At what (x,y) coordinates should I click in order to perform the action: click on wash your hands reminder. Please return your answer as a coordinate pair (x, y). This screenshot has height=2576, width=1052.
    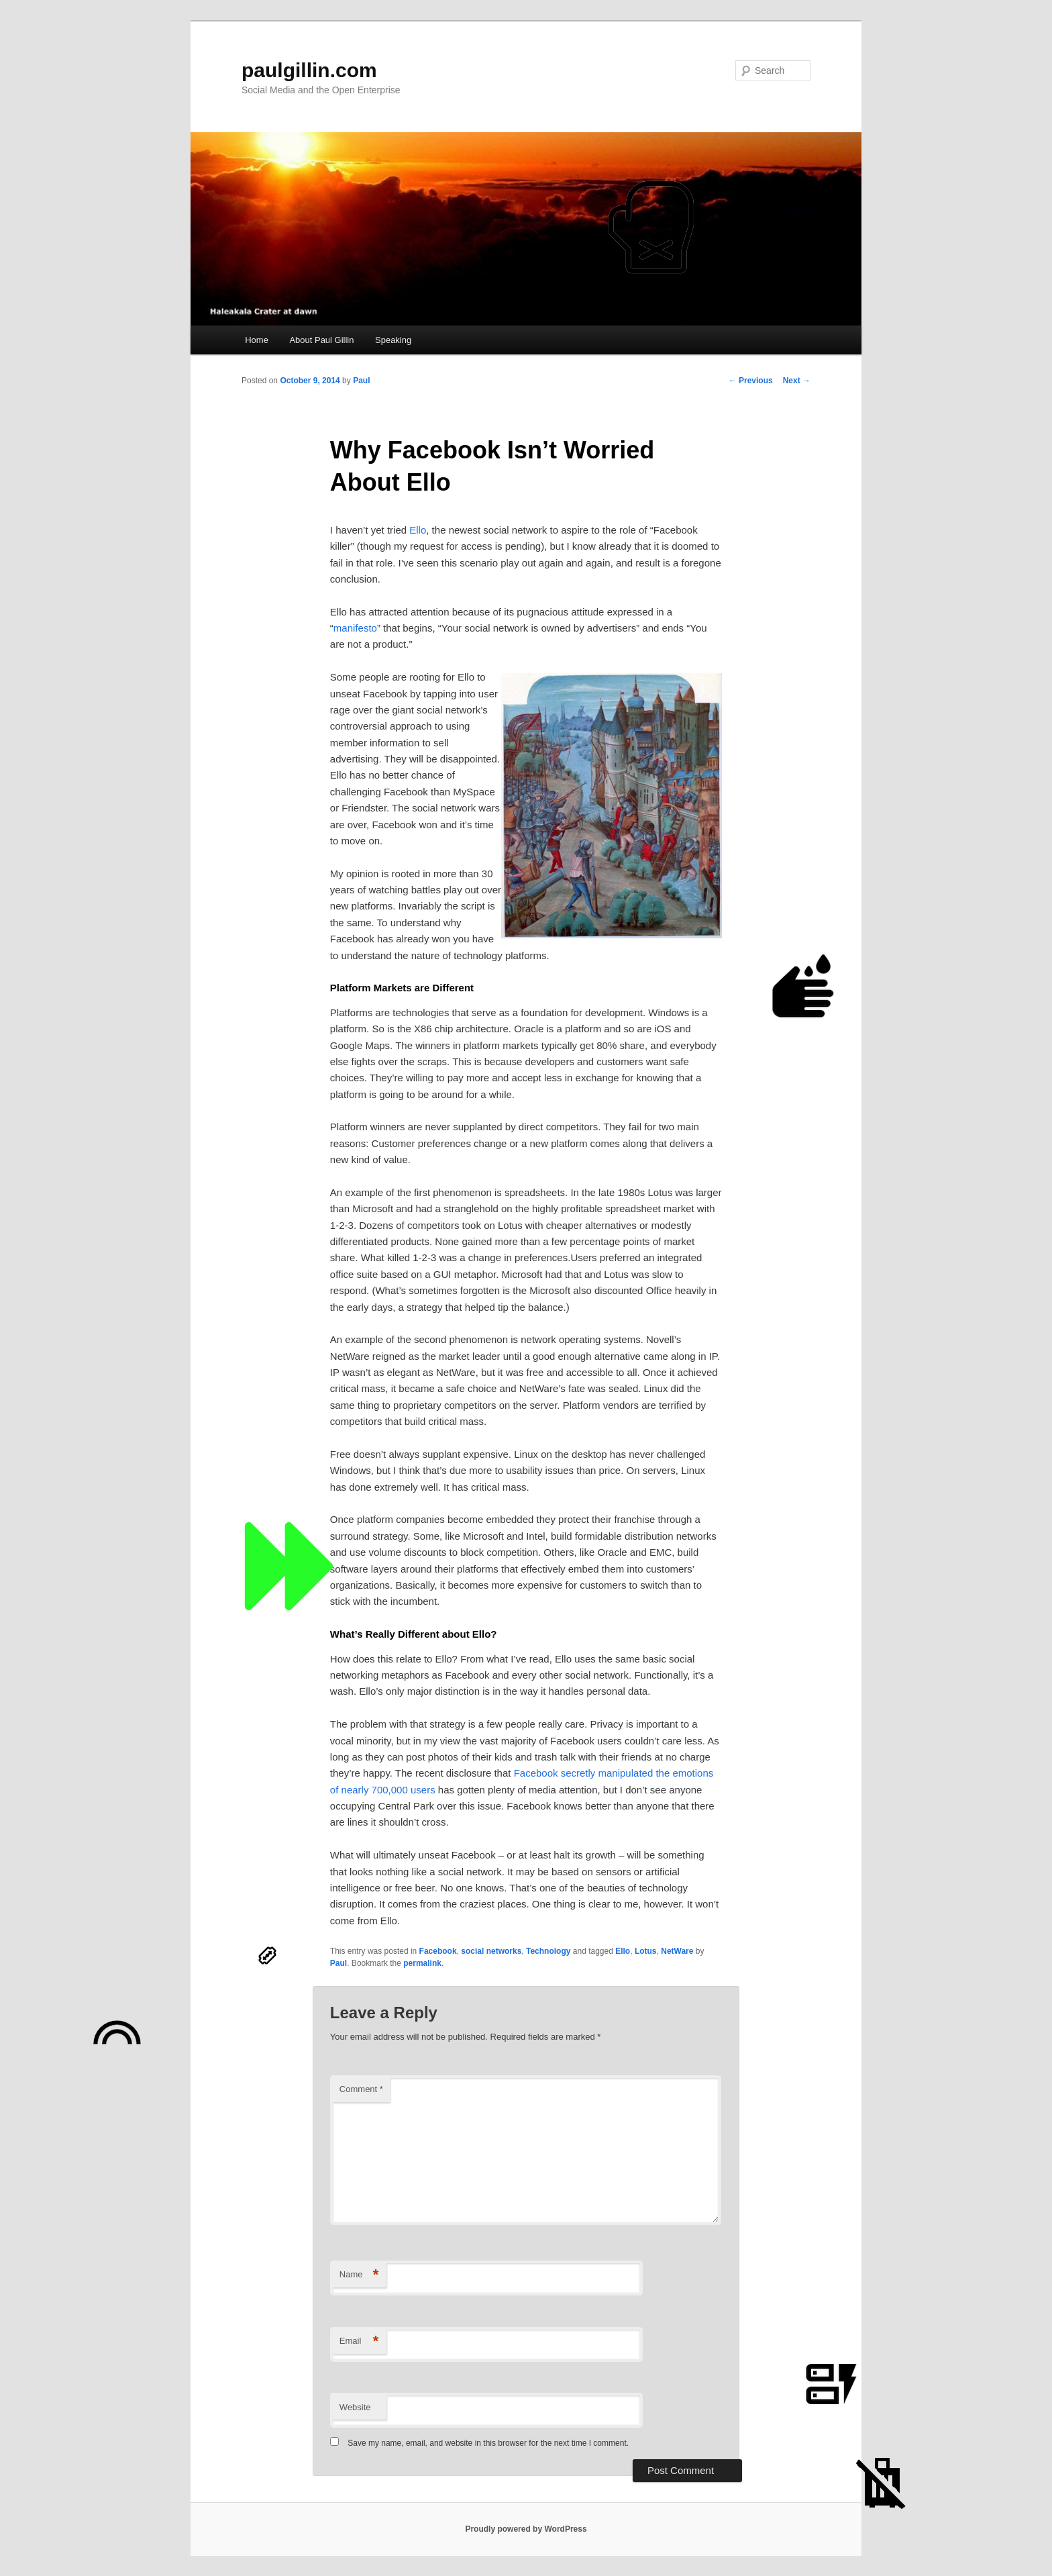
    Looking at the image, I should click on (804, 985).